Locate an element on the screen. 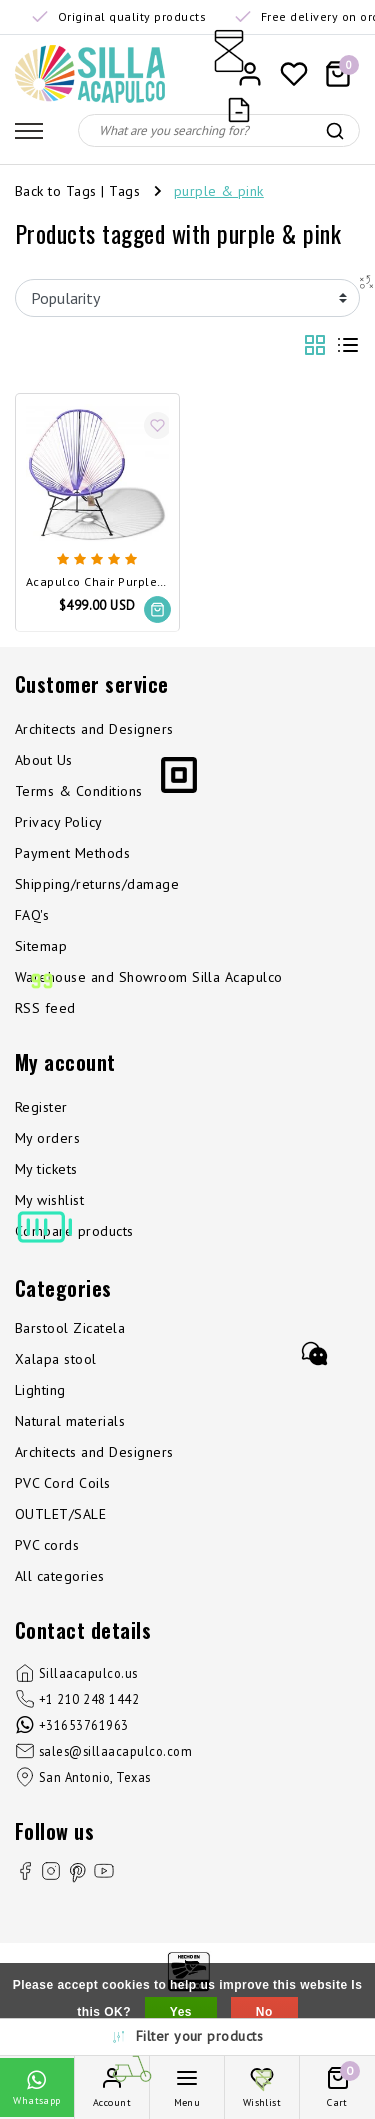 This screenshot has width=375, height=2119. view strategy or game plan is located at coordinates (366, 282).